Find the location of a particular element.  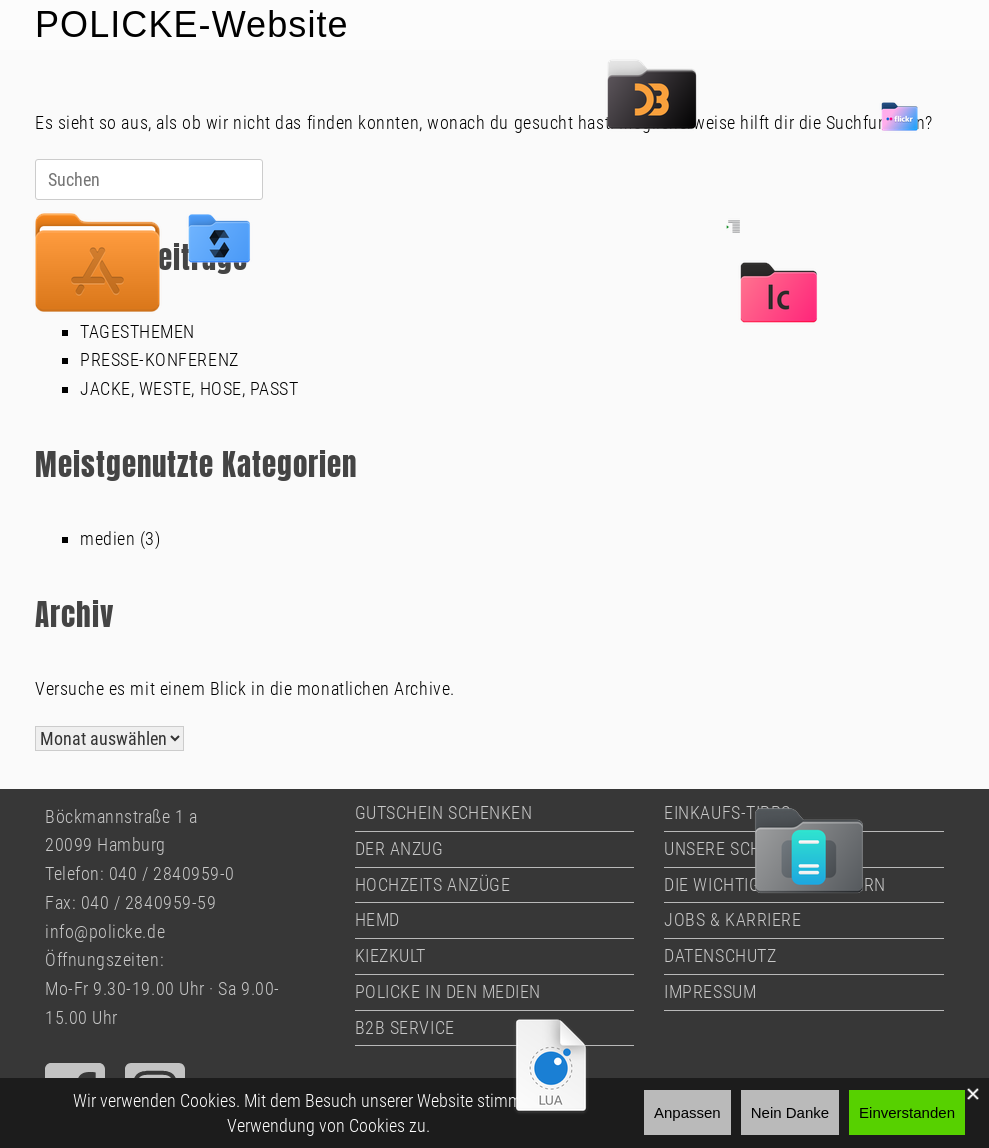

open templates folder is located at coordinates (97, 262).